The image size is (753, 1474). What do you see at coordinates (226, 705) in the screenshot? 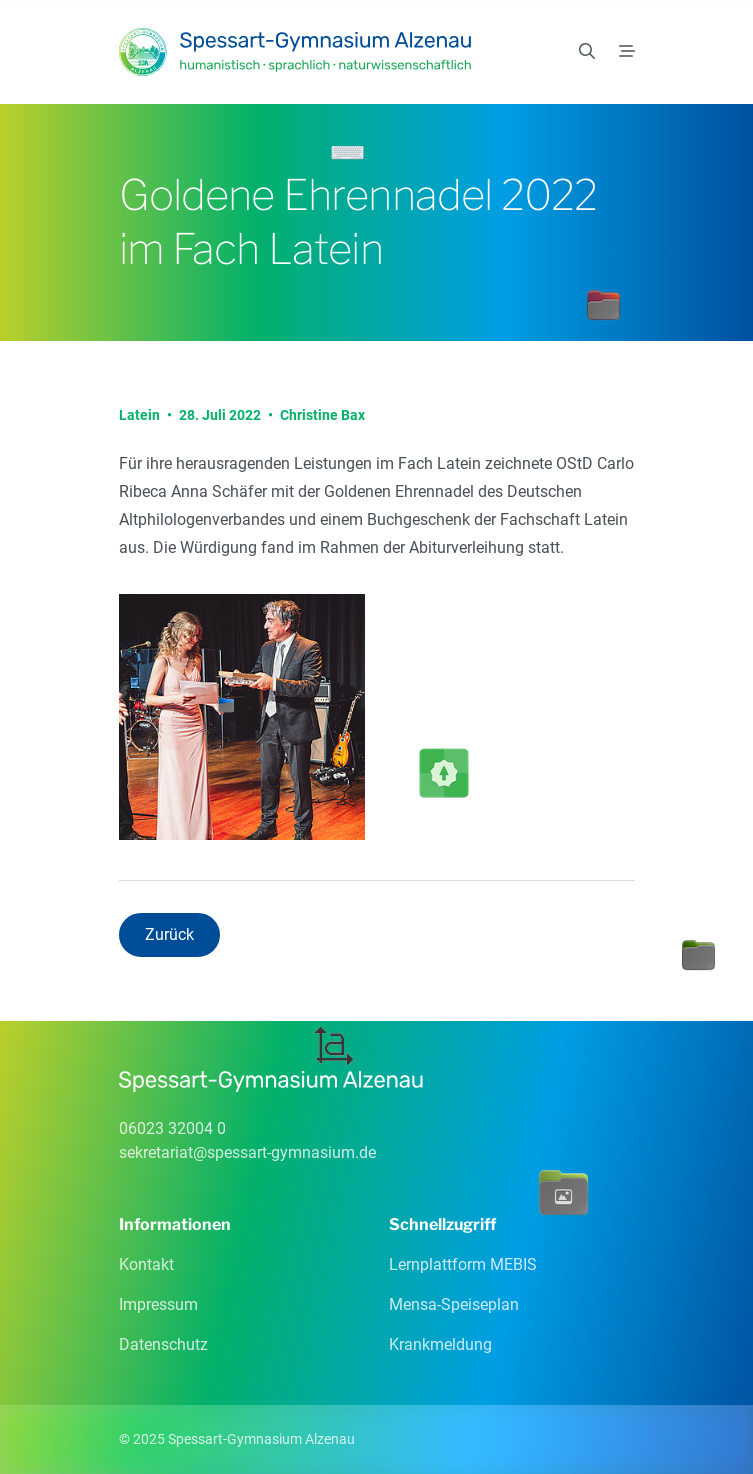
I see `indicates a folder is ready to accept a dragged item` at bounding box center [226, 705].